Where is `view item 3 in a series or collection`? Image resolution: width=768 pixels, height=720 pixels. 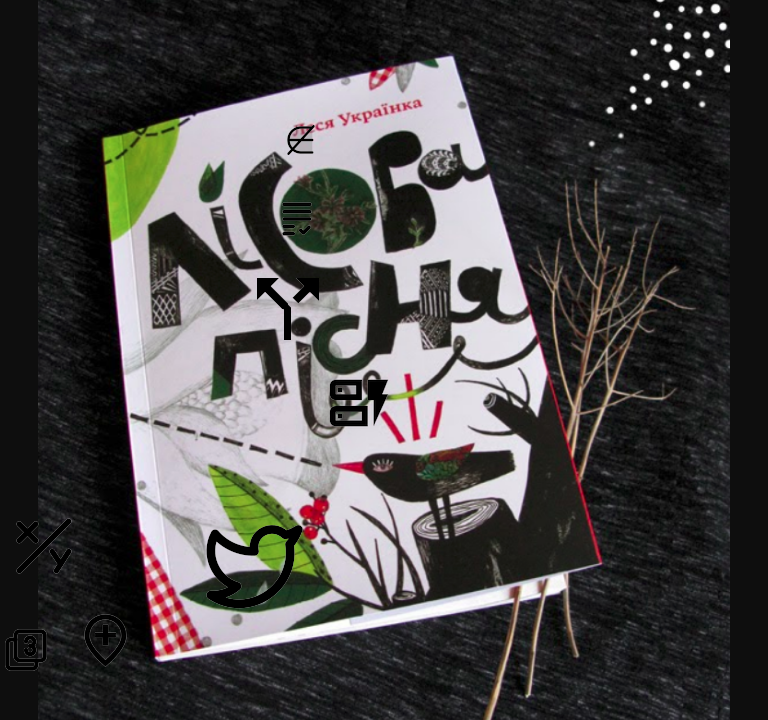 view item 3 in a series or collection is located at coordinates (26, 650).